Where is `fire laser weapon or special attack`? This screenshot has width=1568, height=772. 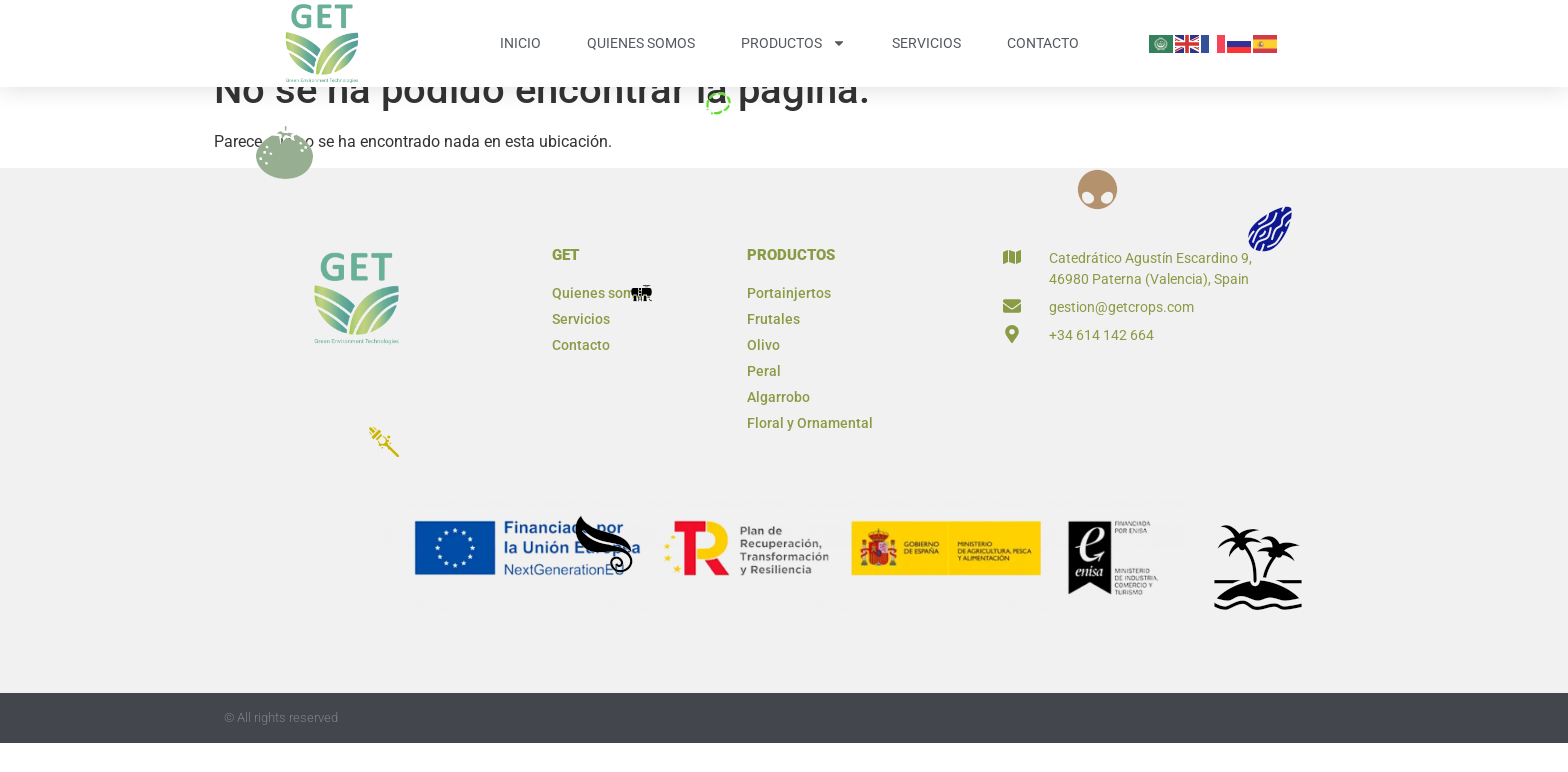
fire laser weapon or special attack is located at coordinates (384, 442).